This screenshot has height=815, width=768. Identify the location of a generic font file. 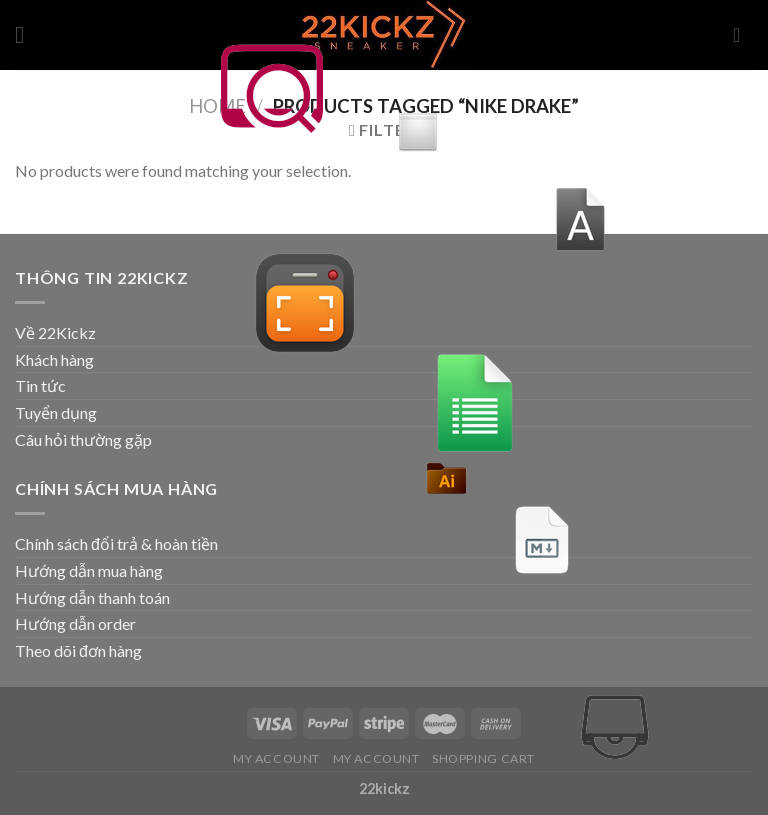
(580, 220).